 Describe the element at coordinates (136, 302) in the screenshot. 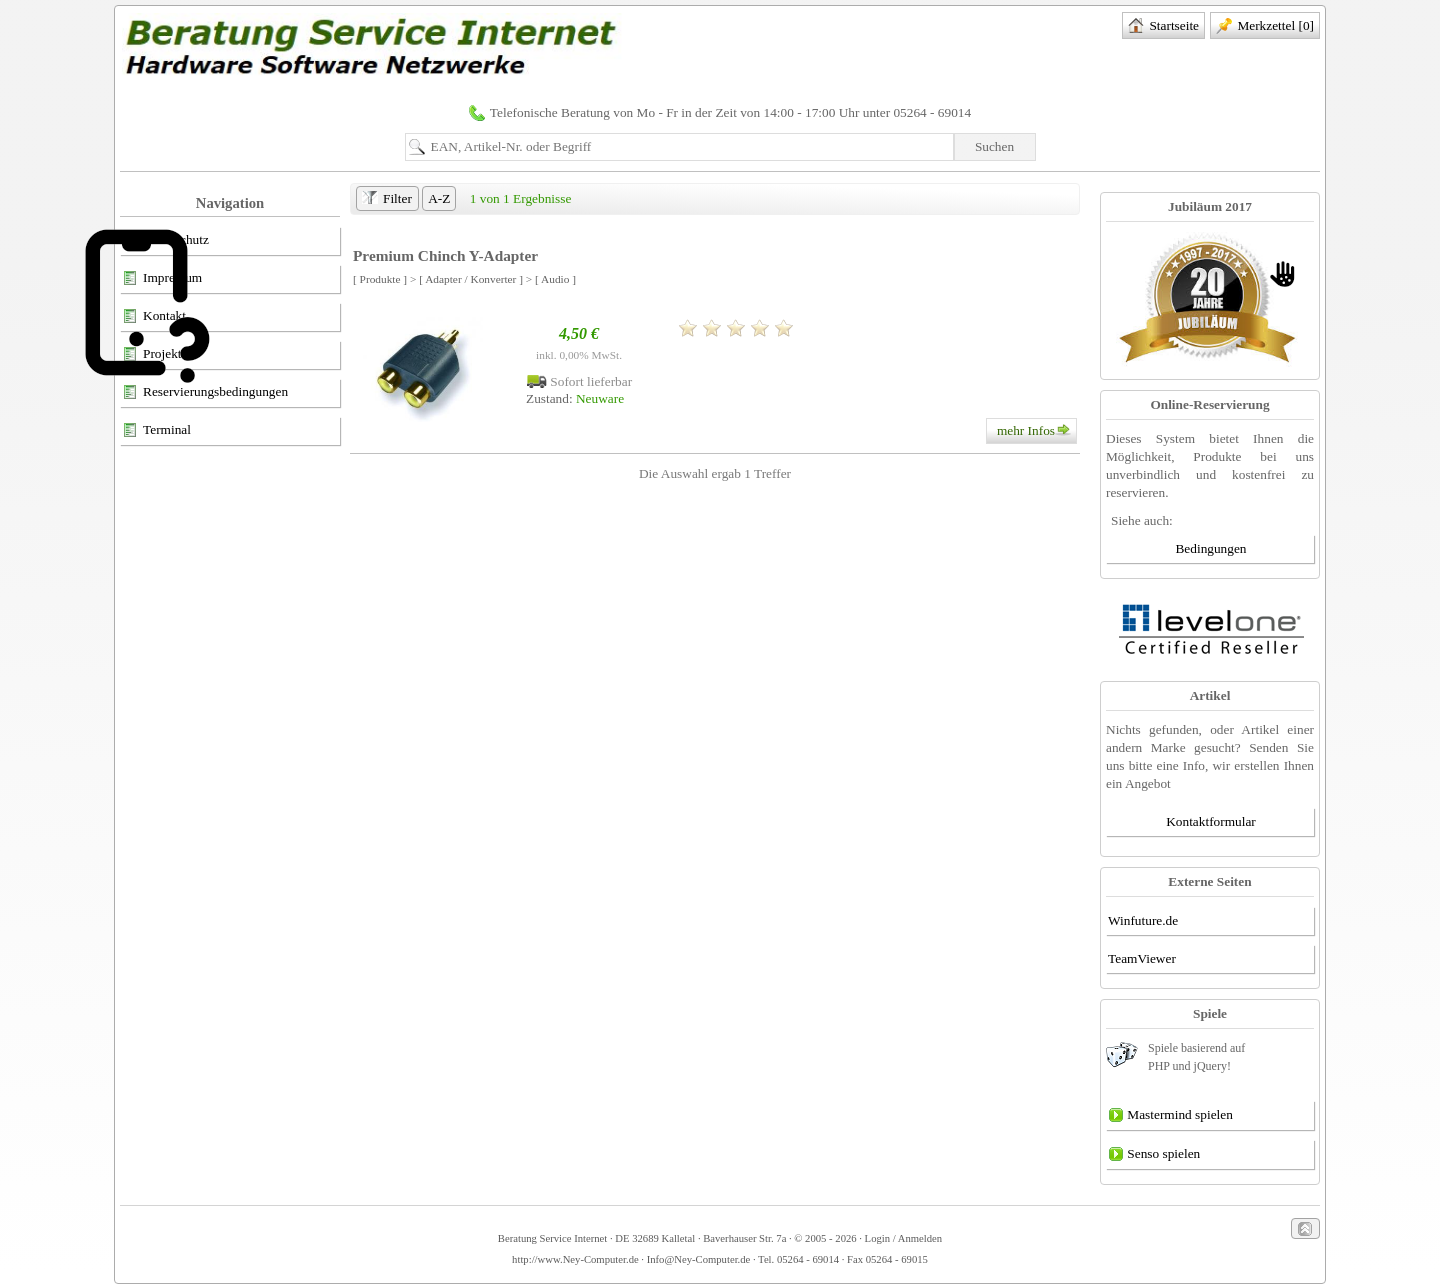

I see `get help with mobile device settings` at that location.